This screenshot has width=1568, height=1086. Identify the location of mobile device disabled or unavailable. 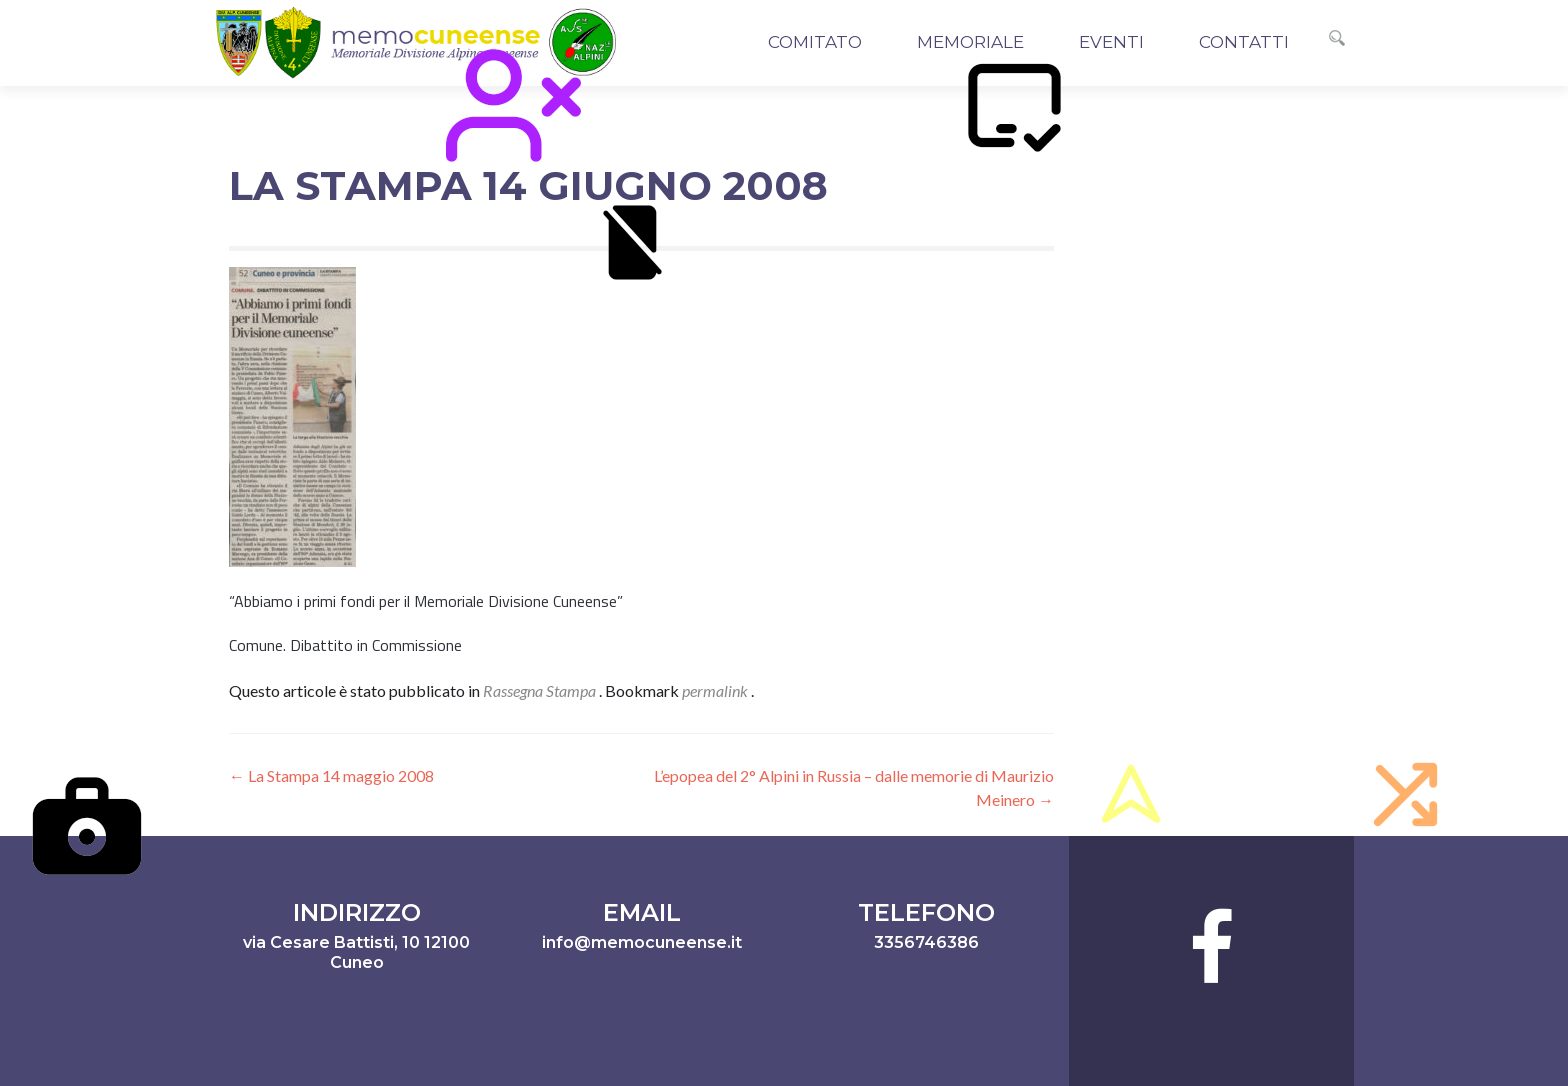
(632, 242).